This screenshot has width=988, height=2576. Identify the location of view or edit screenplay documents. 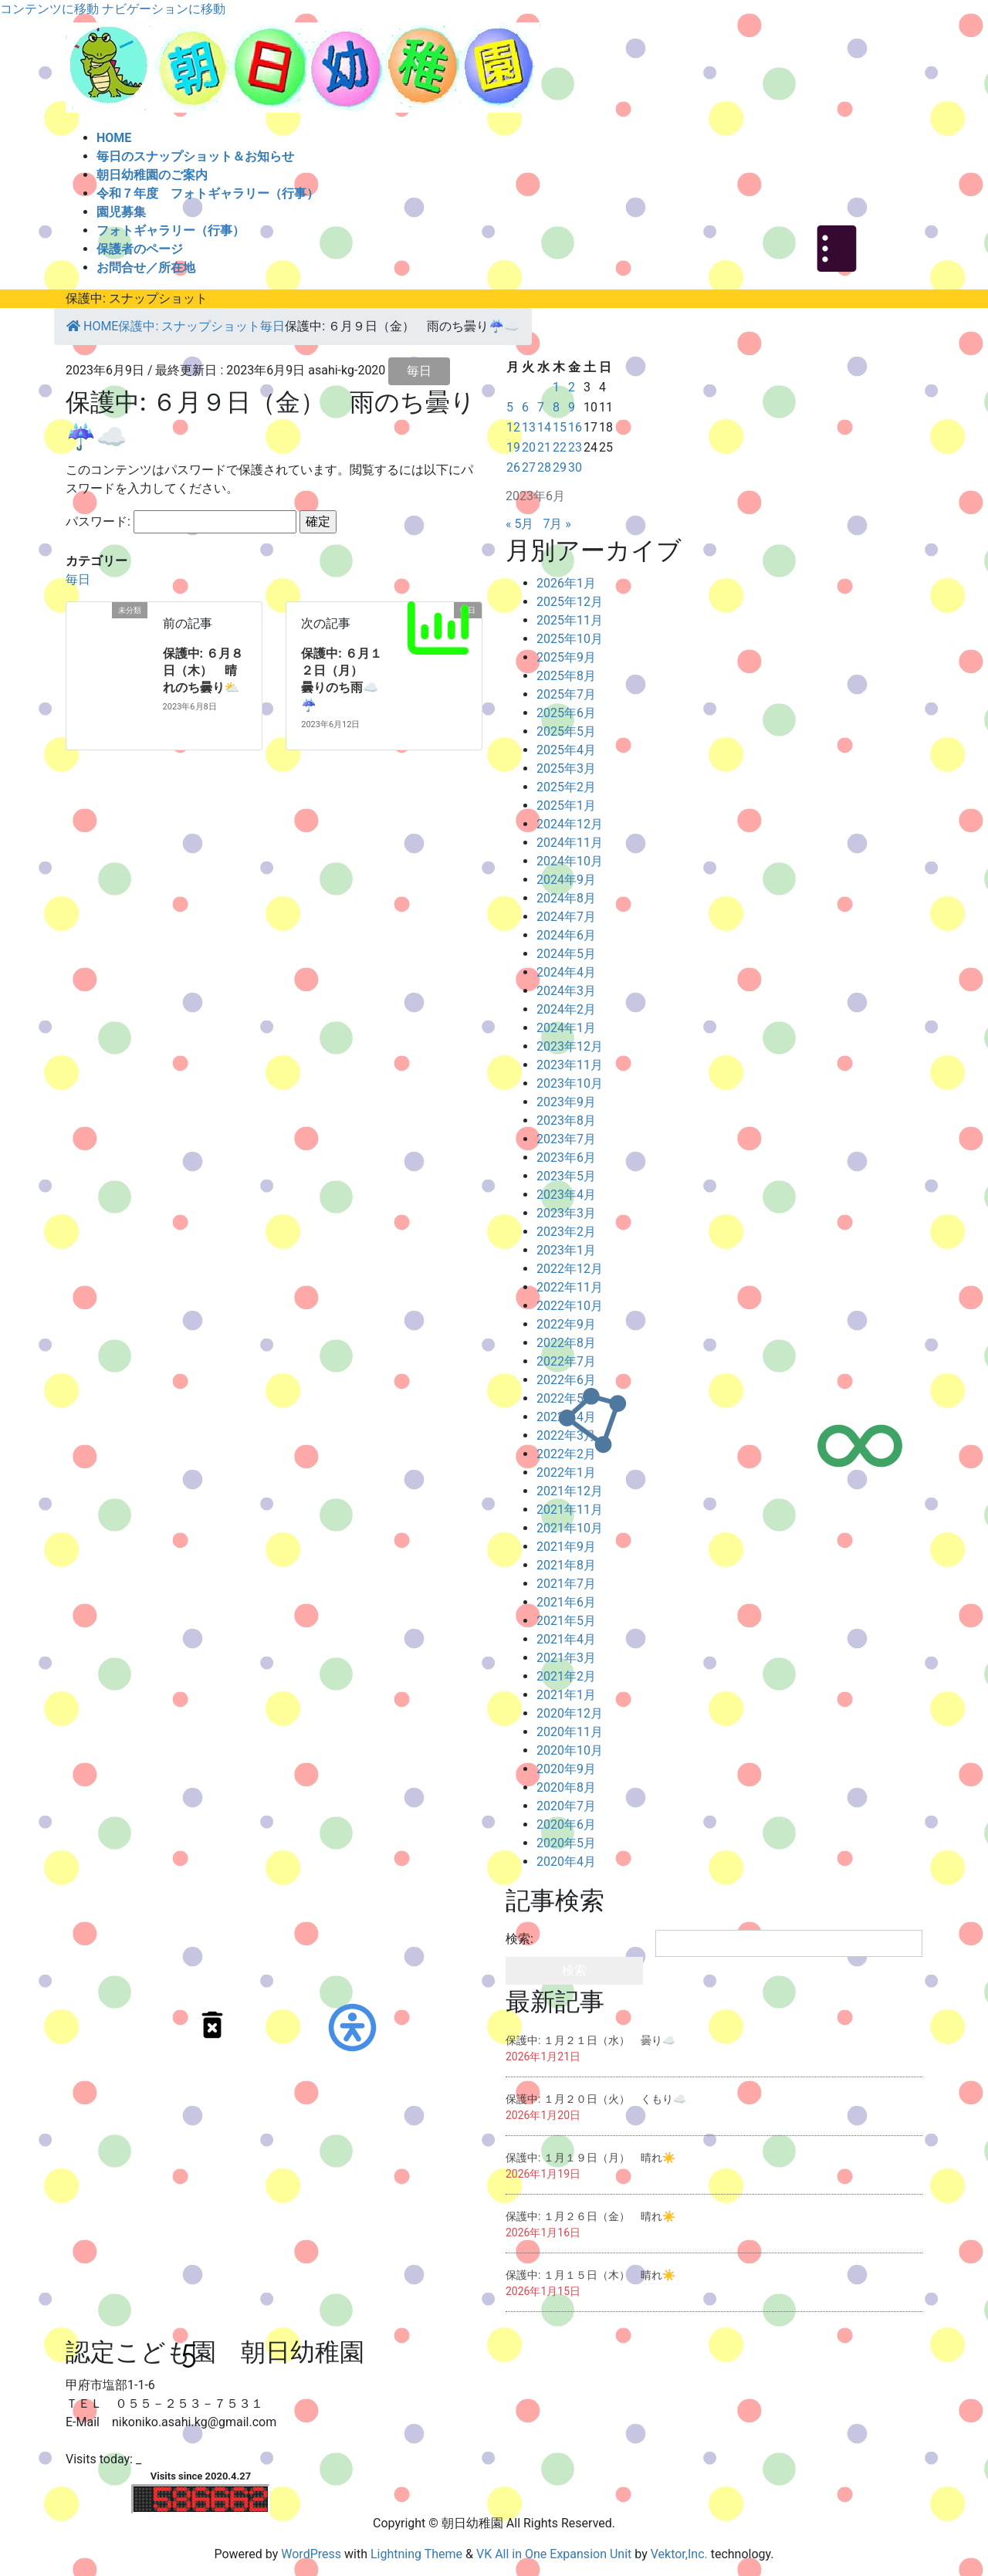
(837, 249).